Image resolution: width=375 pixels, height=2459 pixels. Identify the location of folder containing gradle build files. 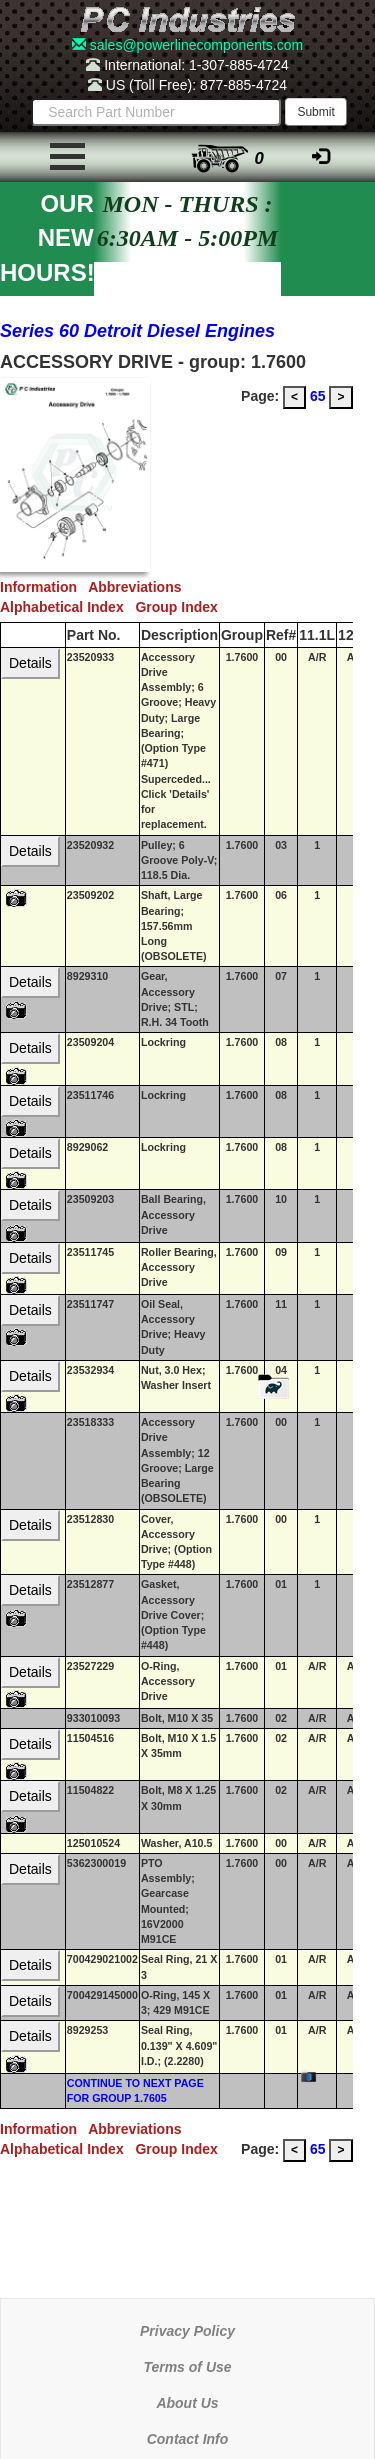
(273, 1387).